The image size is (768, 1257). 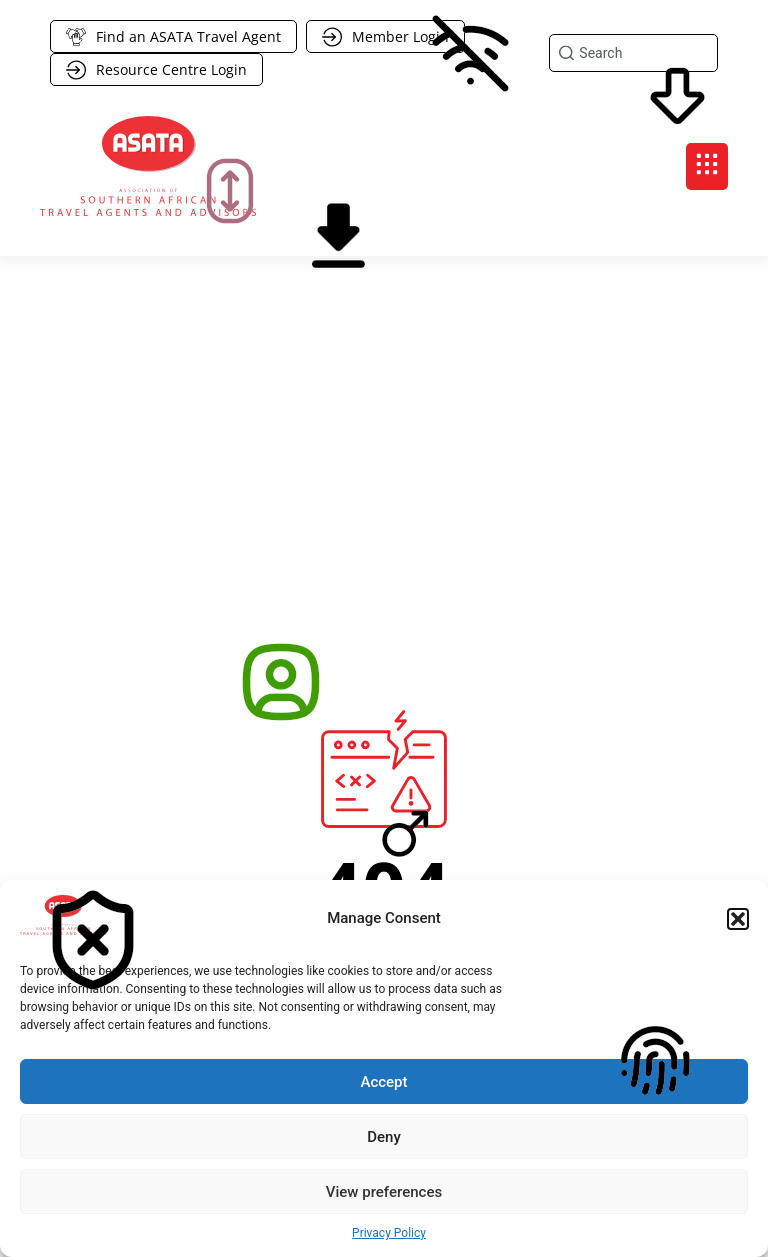 What do you see at coordinates (404, 835) in the screenshot?
I see `indicates male gender selection` at bounding box center [404, 835].